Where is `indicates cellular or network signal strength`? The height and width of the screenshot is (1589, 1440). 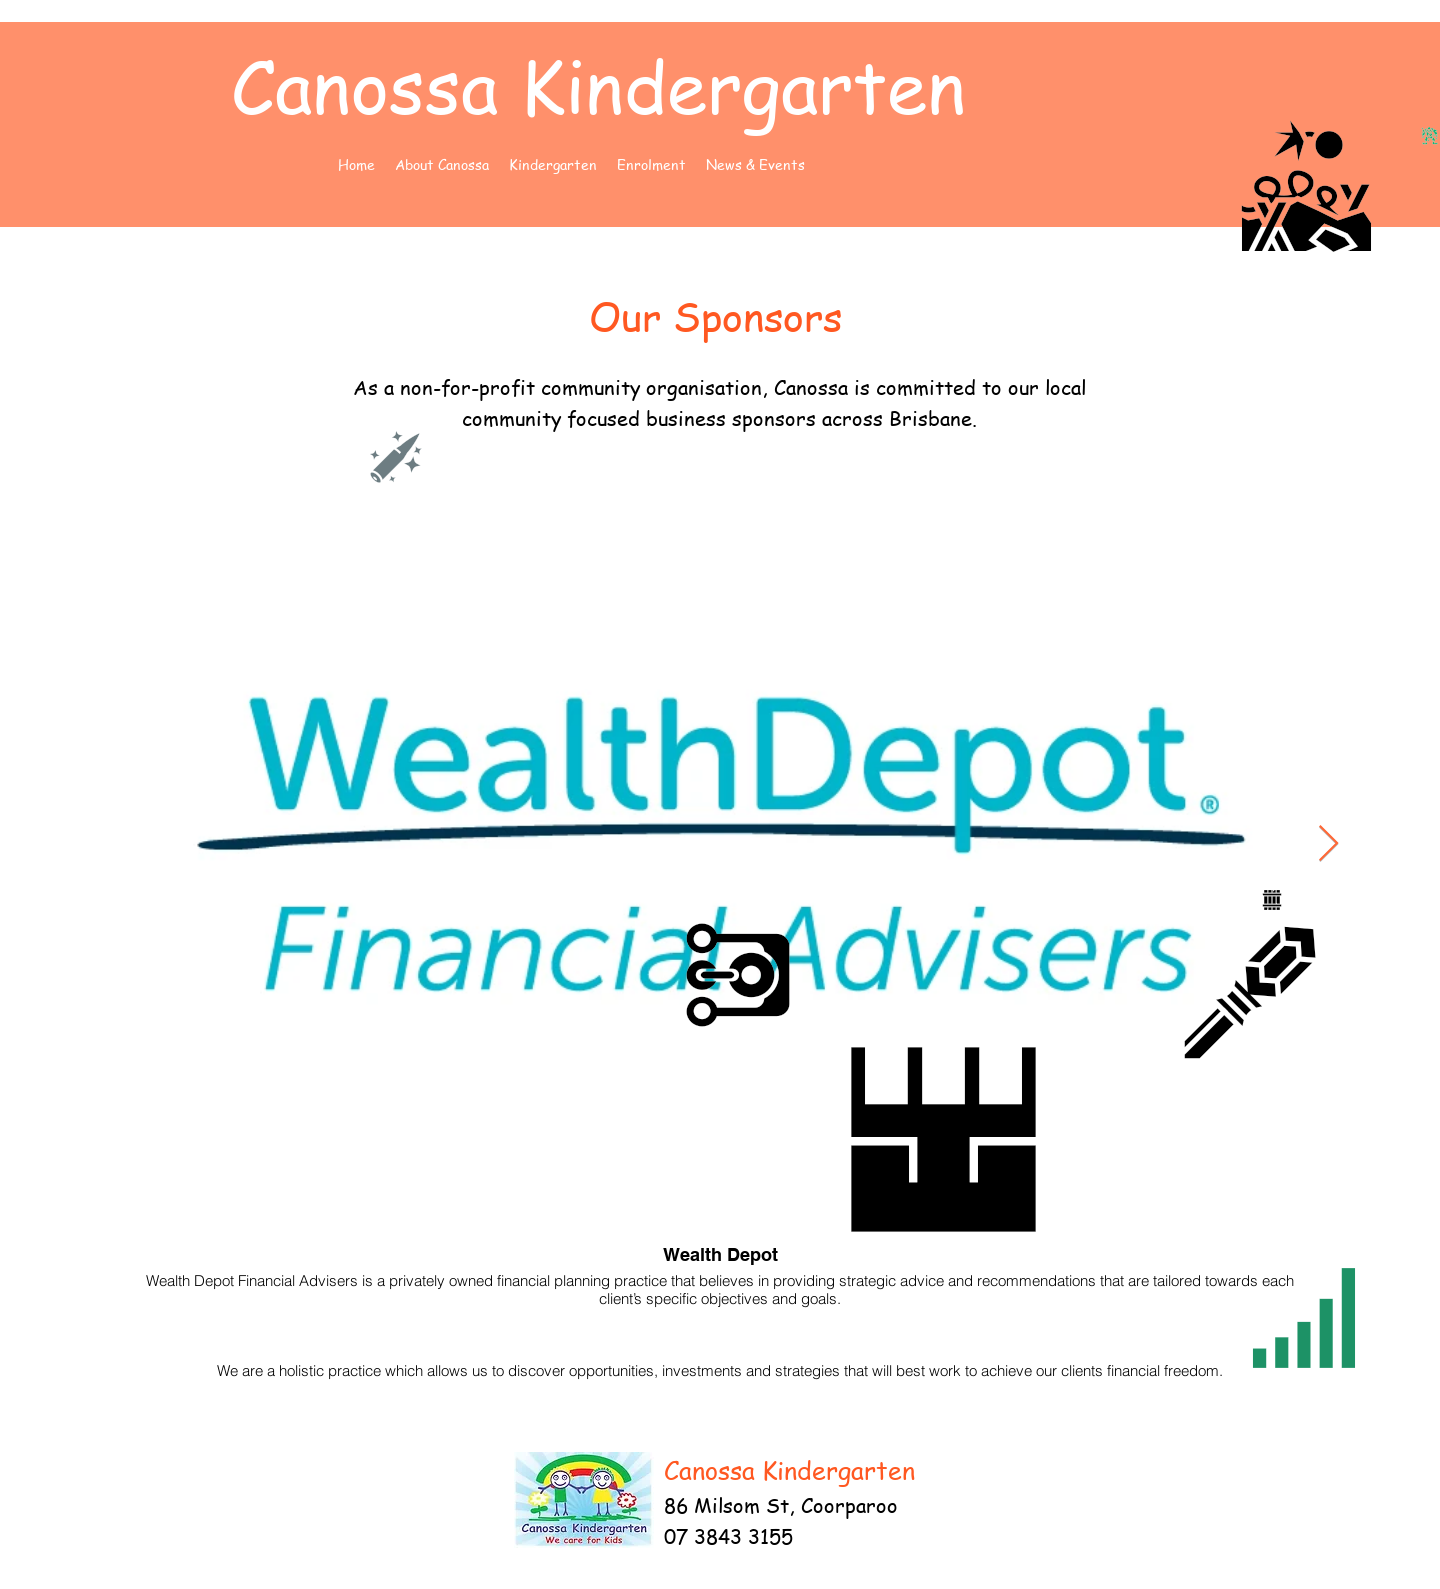 indicates cellular or network signal strength is located at coordinates (1304, 1318).